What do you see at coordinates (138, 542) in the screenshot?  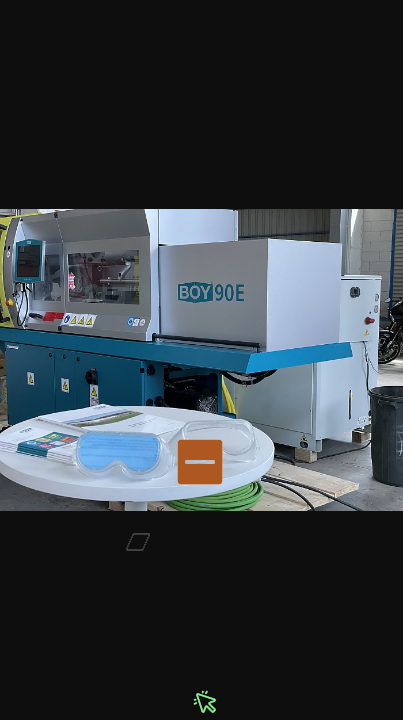 I see `insert a parallelogram shape` at bounding box center [138, 542].